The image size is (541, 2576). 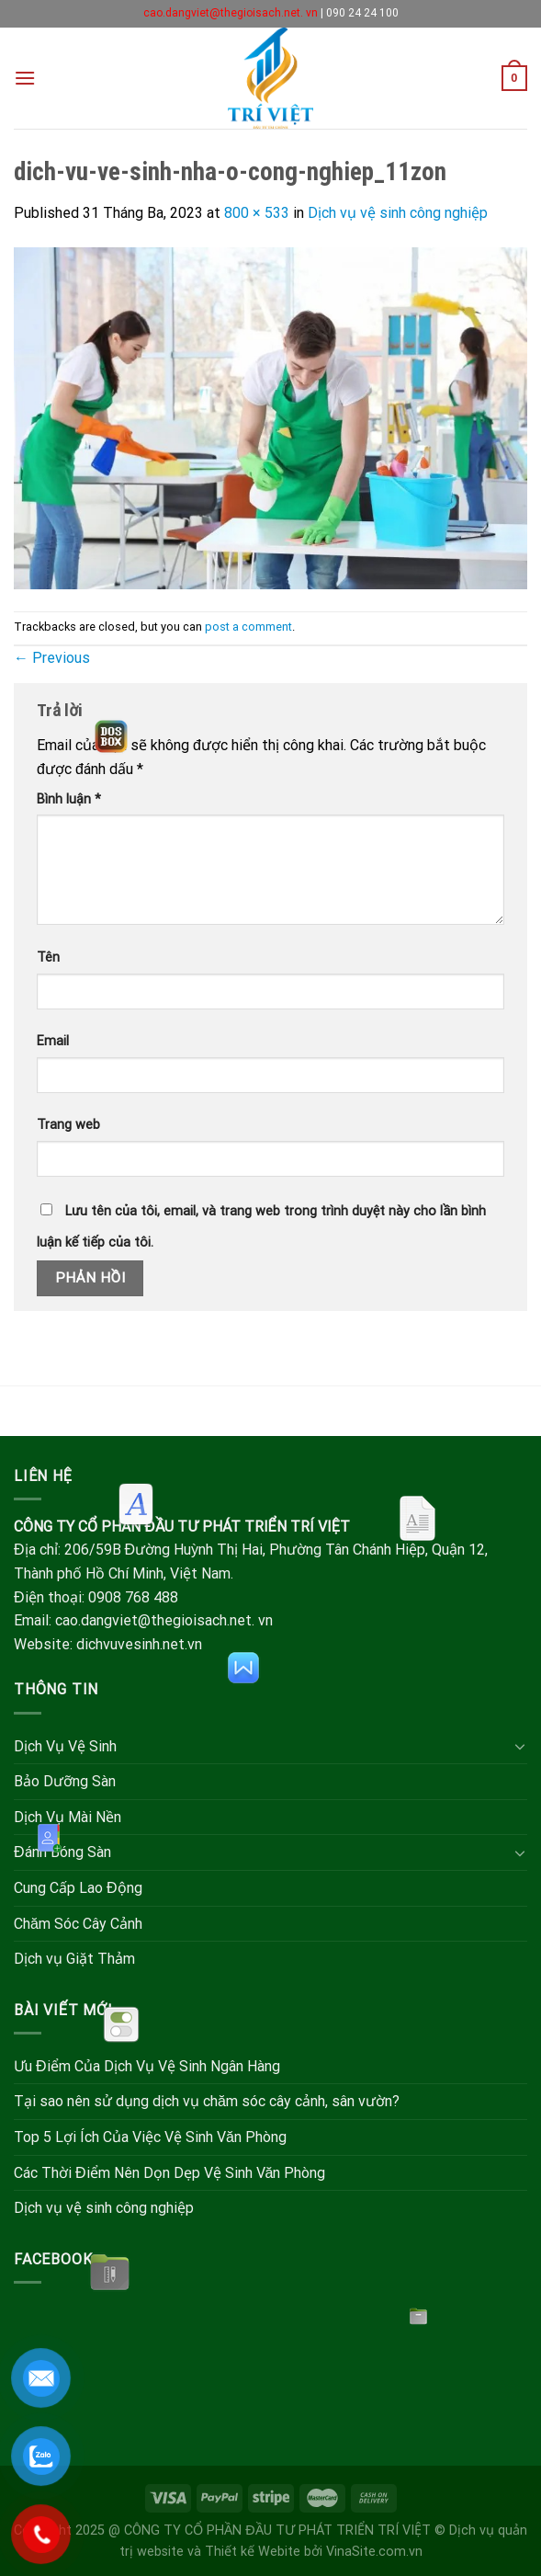 I want to click on open templates folder, so click(x=109, y=2272).